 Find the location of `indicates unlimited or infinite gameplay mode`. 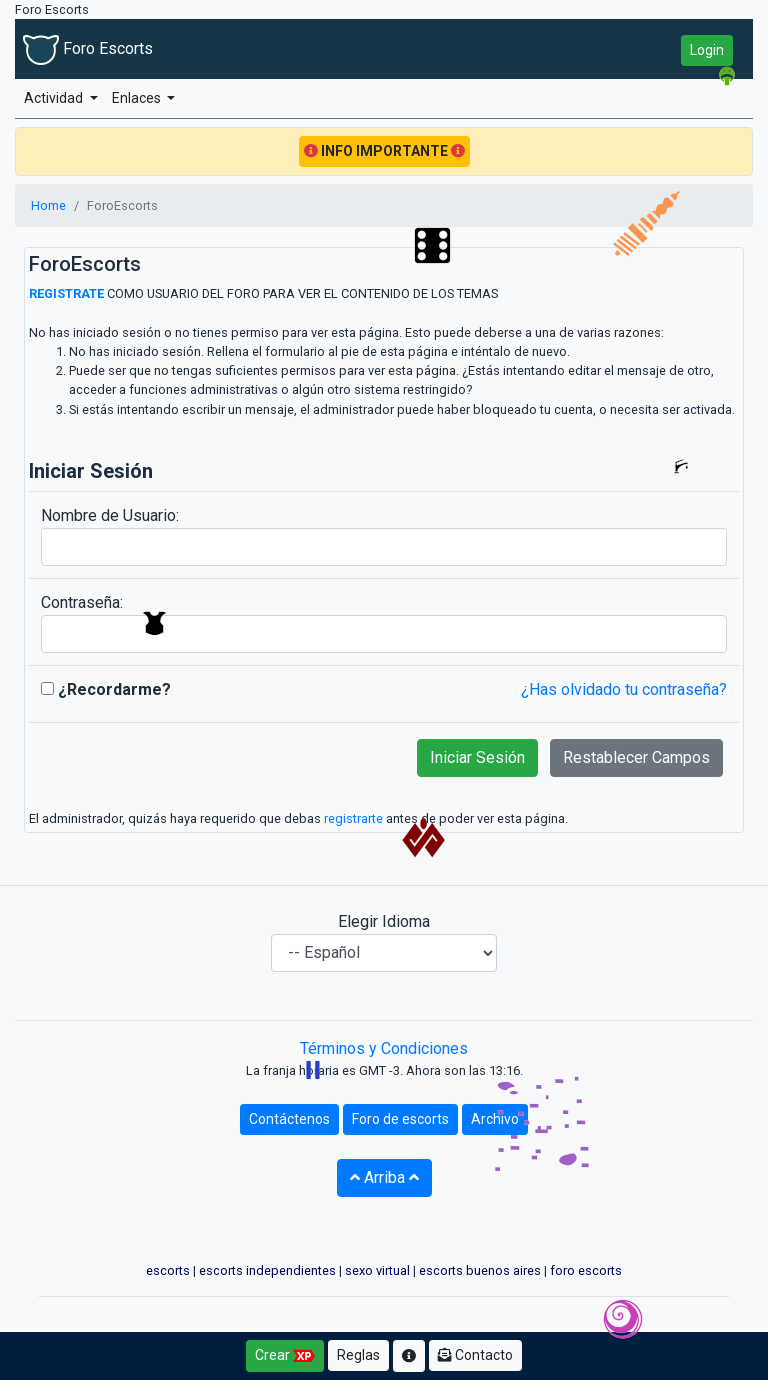

indicates unlimited or infinite gameplay mode is located at coordinates (423, 839).